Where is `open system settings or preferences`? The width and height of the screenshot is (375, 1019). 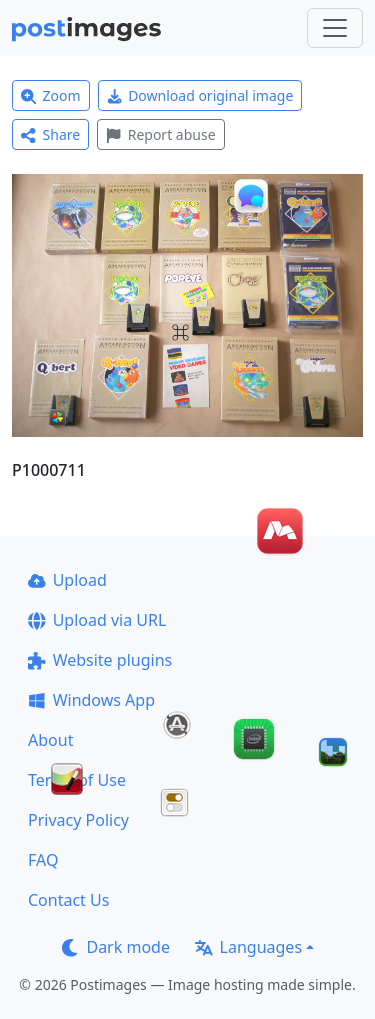
open system settings or preferences is located at coordinates (174, 802).